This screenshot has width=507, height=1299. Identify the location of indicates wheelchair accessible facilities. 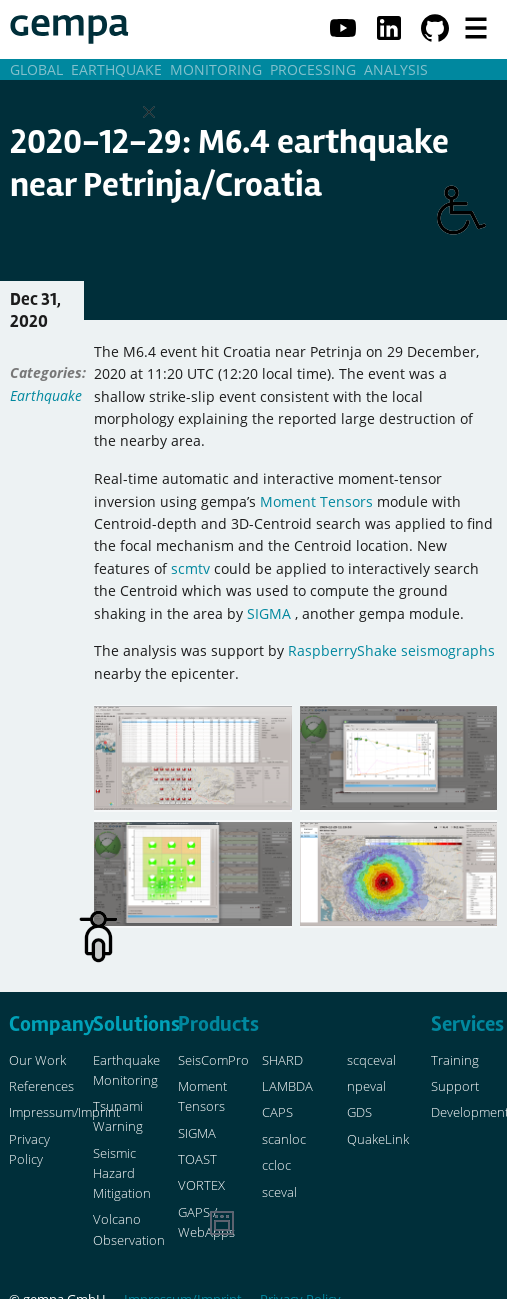
(457, 211).